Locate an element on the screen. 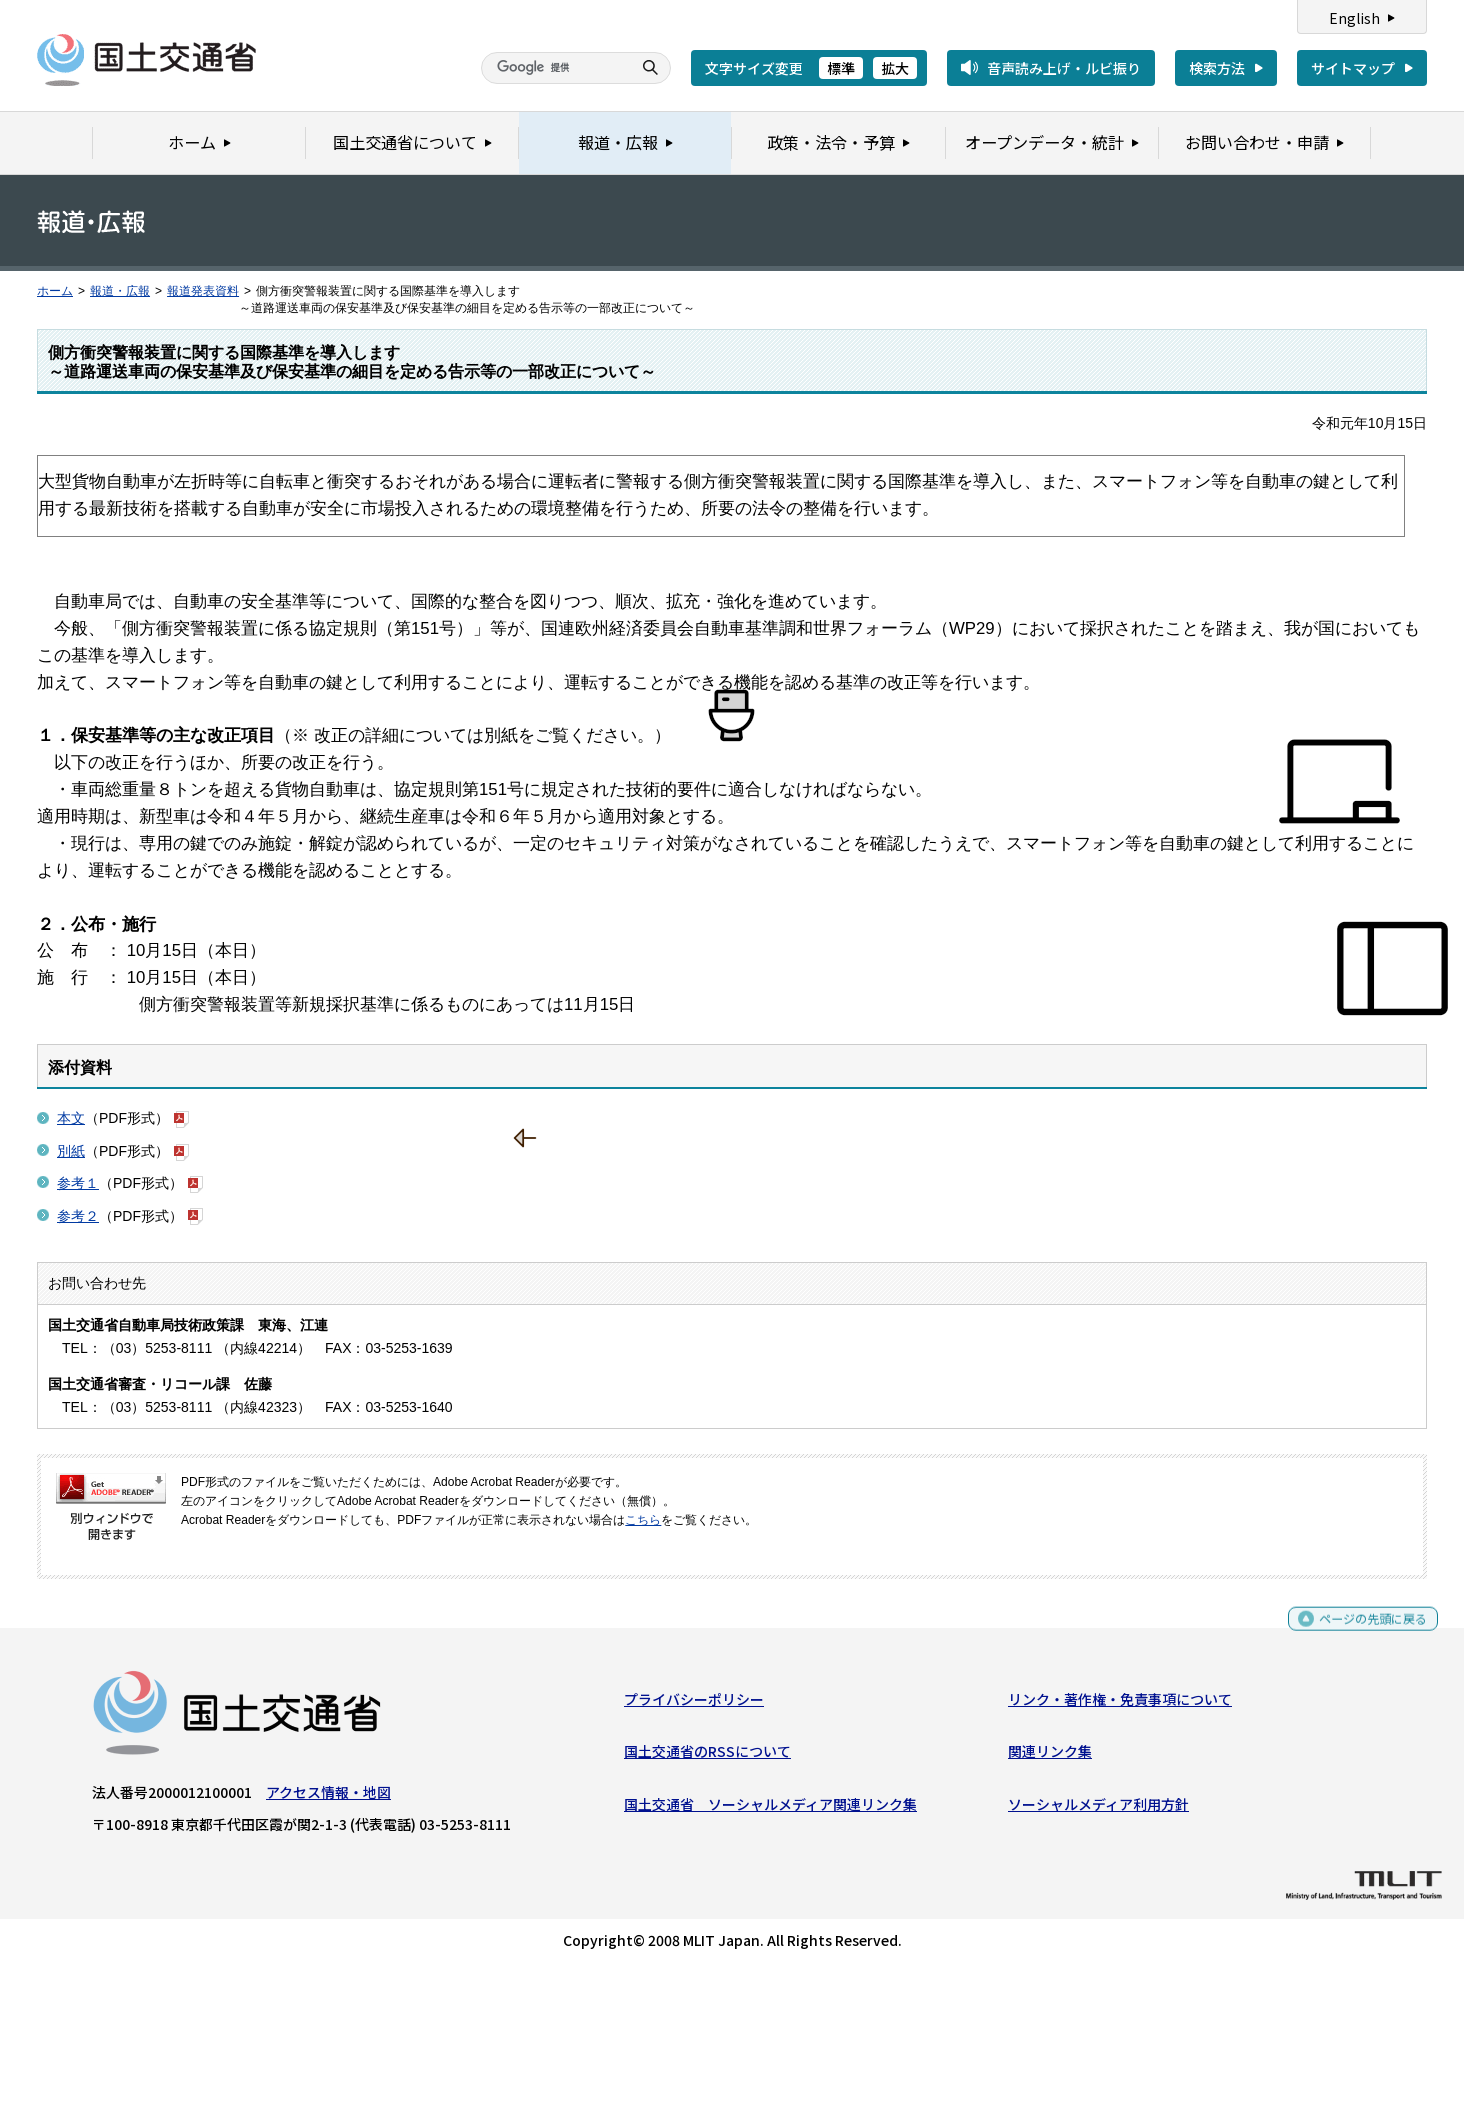  go back to previous screen is located at coordinates (525, 1138).